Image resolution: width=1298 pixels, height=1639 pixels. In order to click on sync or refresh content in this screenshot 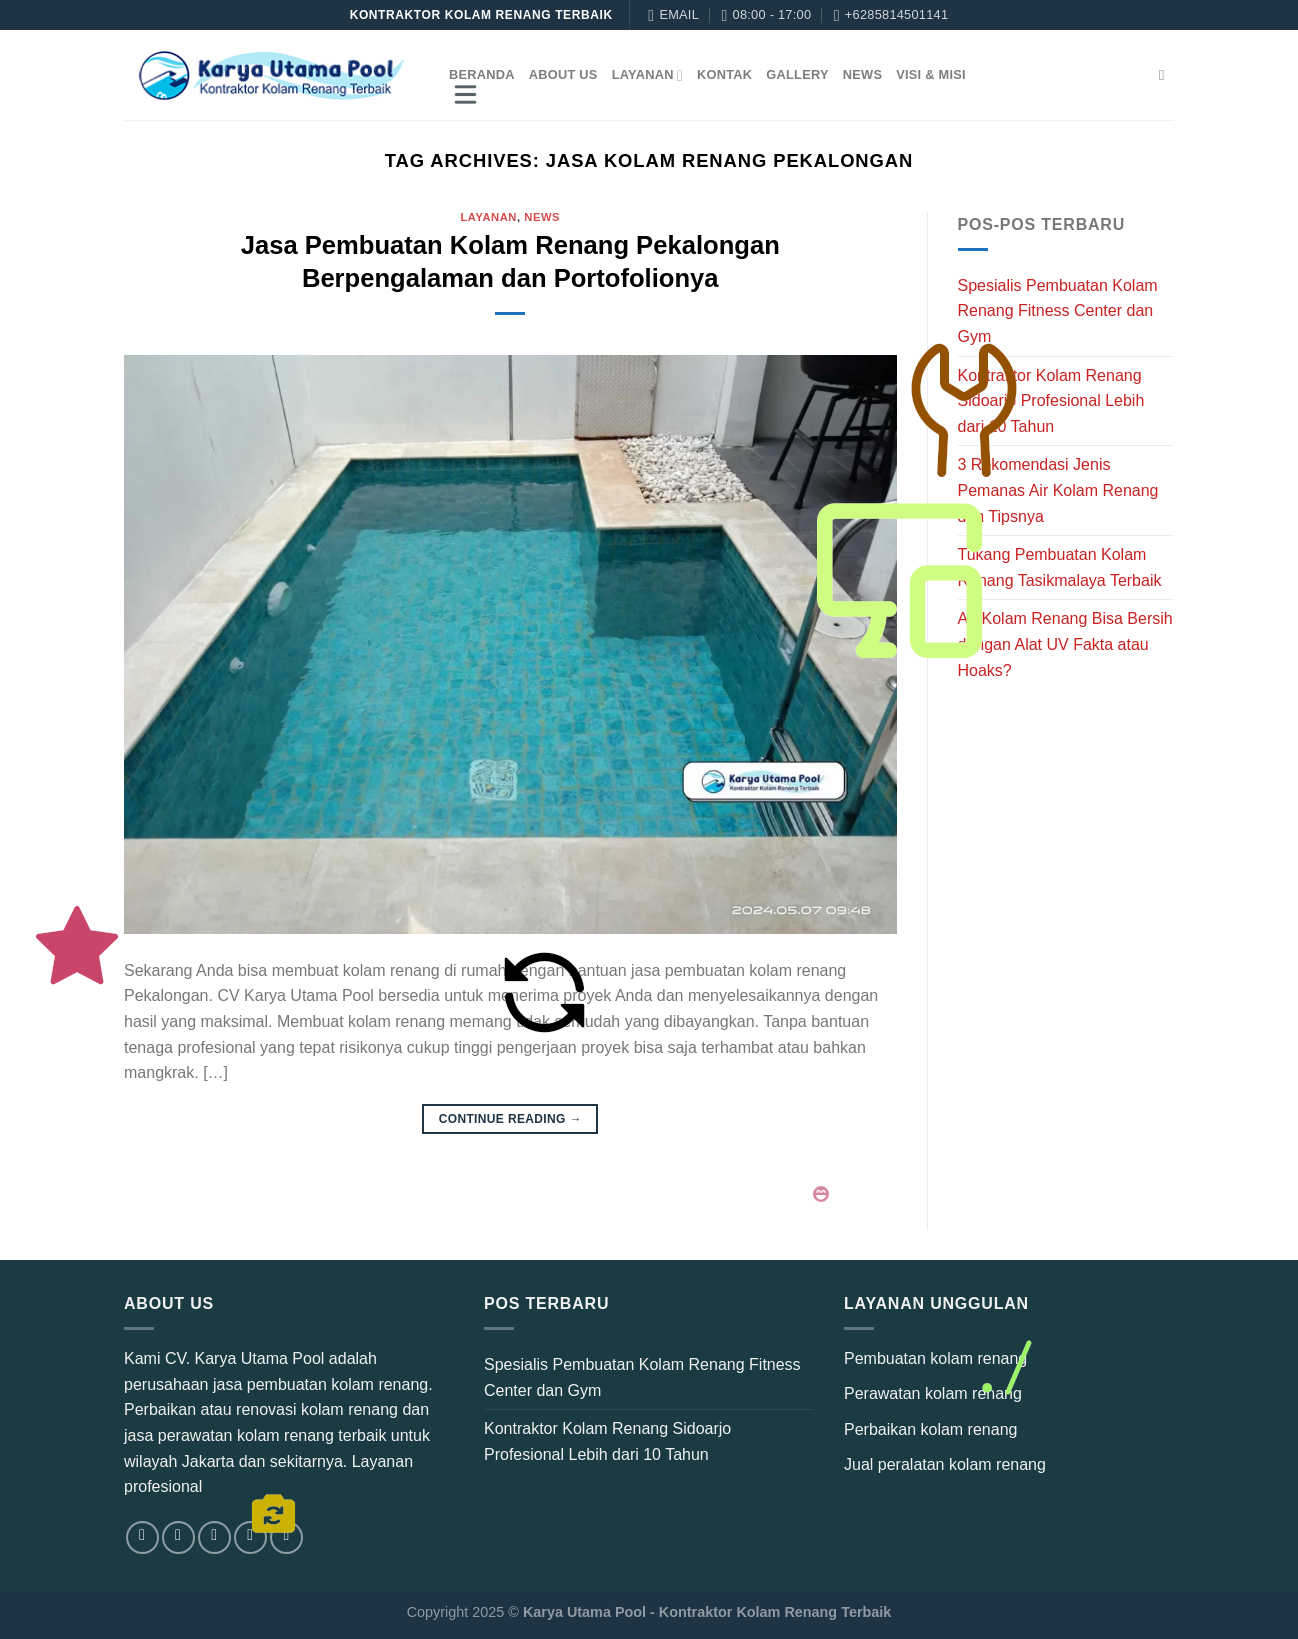, I will do `click(544, 992)`.